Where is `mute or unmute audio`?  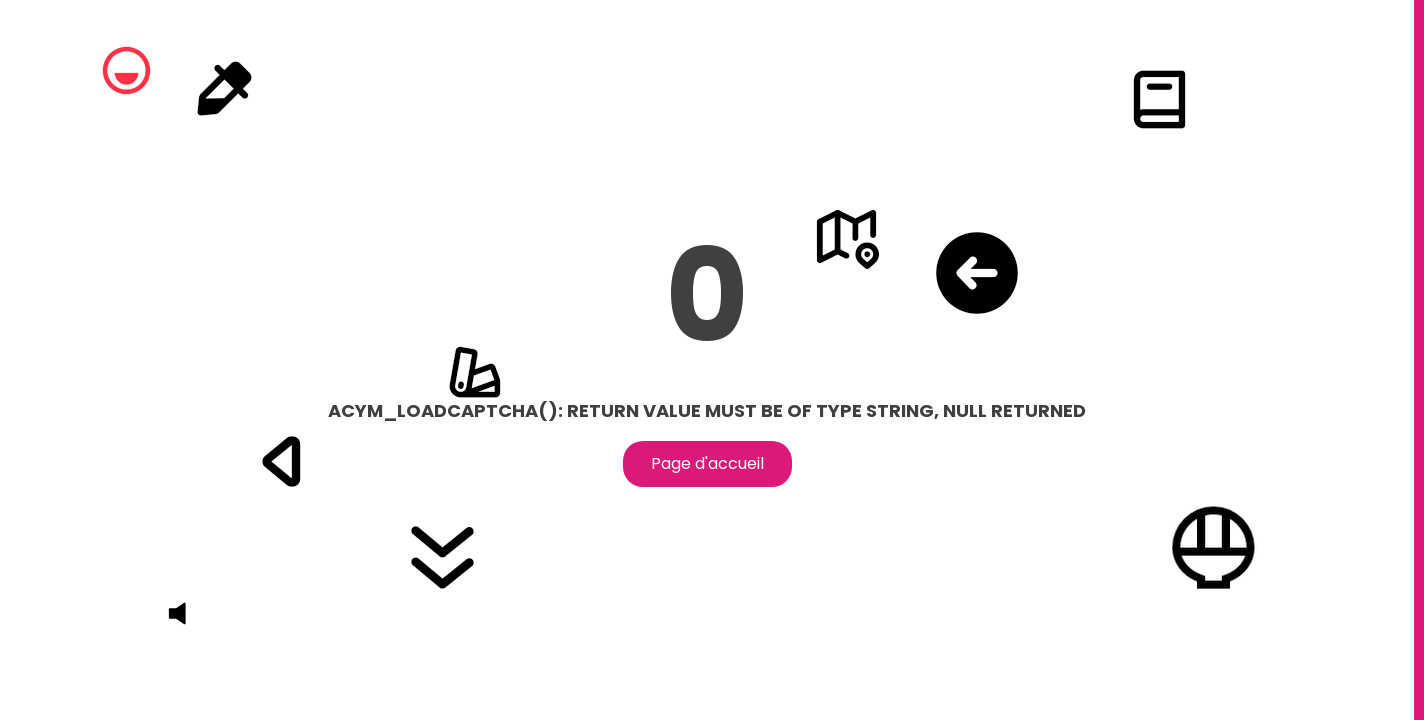 mute or unmute audio is located at coordinates (178, 613).